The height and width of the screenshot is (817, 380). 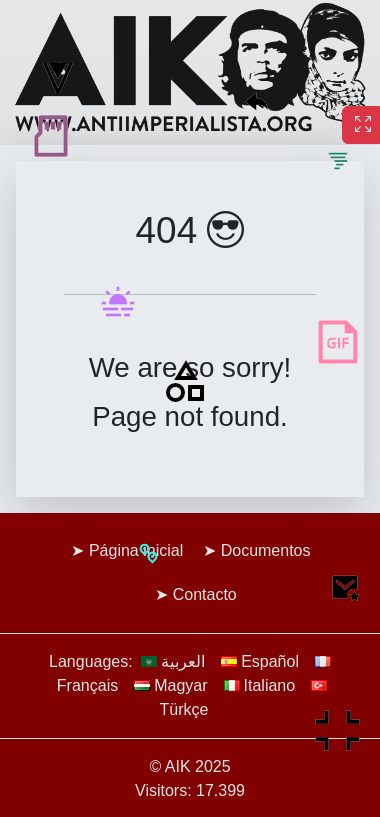 What do you see at coordinates (338, 161) in the screenshot?
I see `indicates tornado or severe weather warning` at bounding box center [338, 161].